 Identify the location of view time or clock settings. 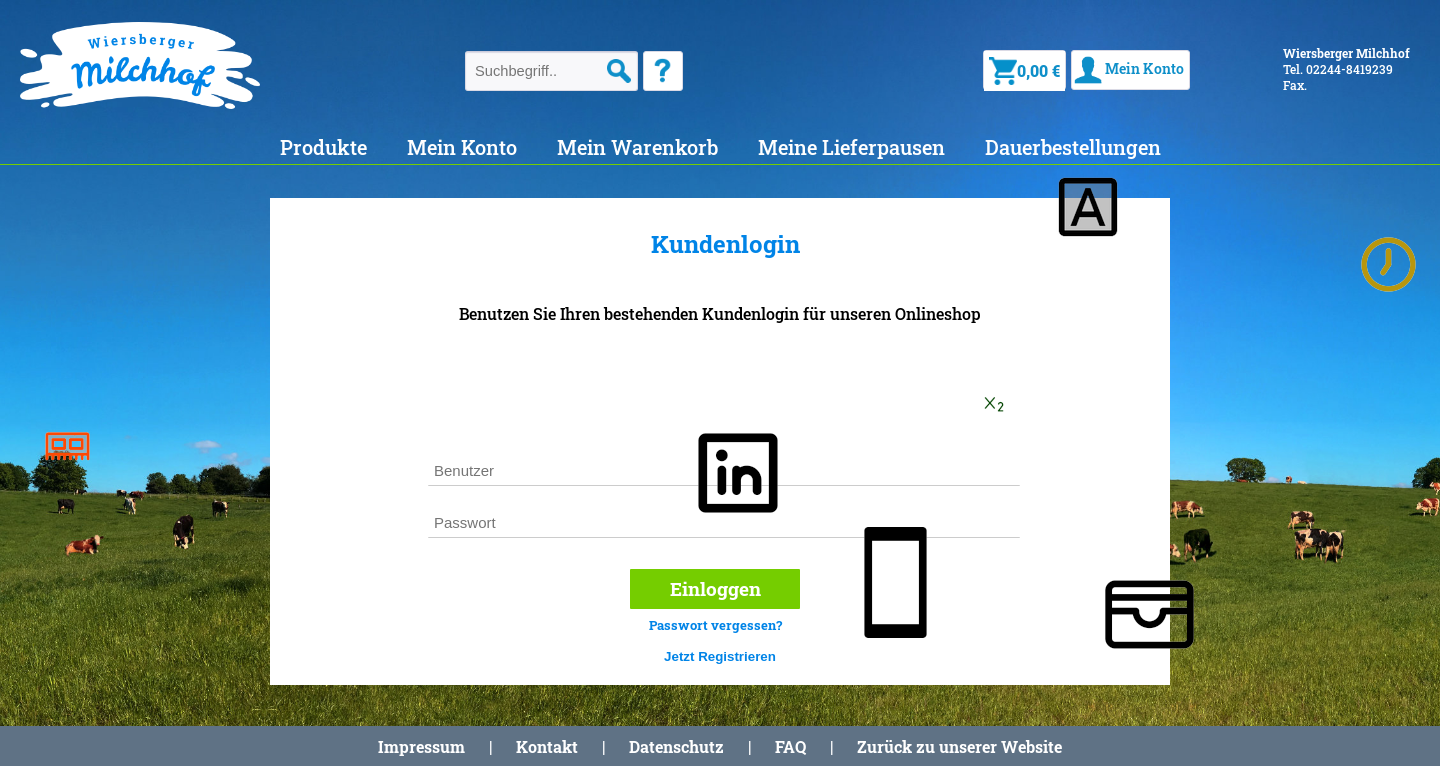
(1388, 264).